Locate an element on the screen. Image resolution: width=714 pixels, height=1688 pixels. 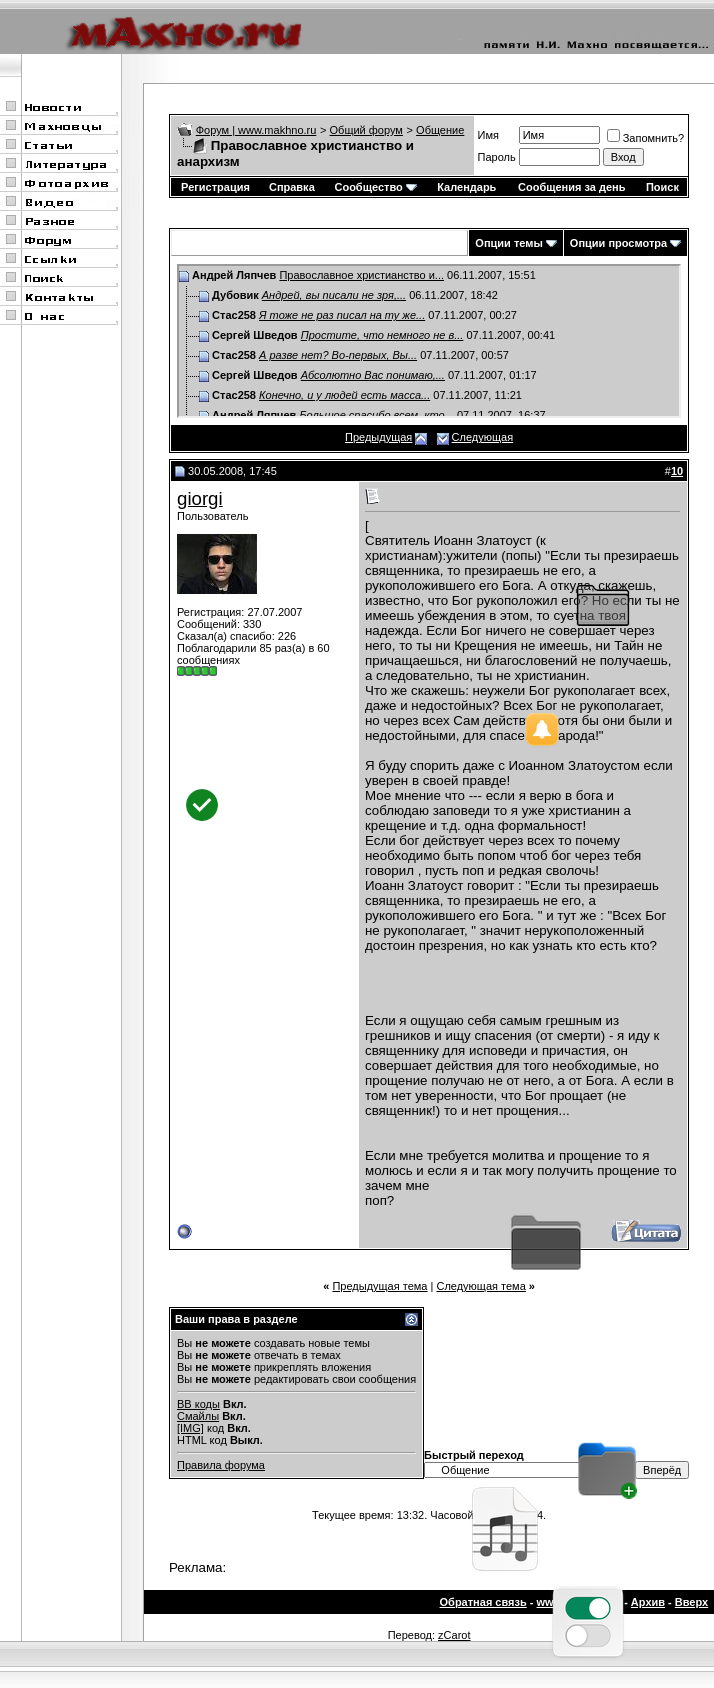
access a mail folder in the sidebar is located at coordinates (603, 605).